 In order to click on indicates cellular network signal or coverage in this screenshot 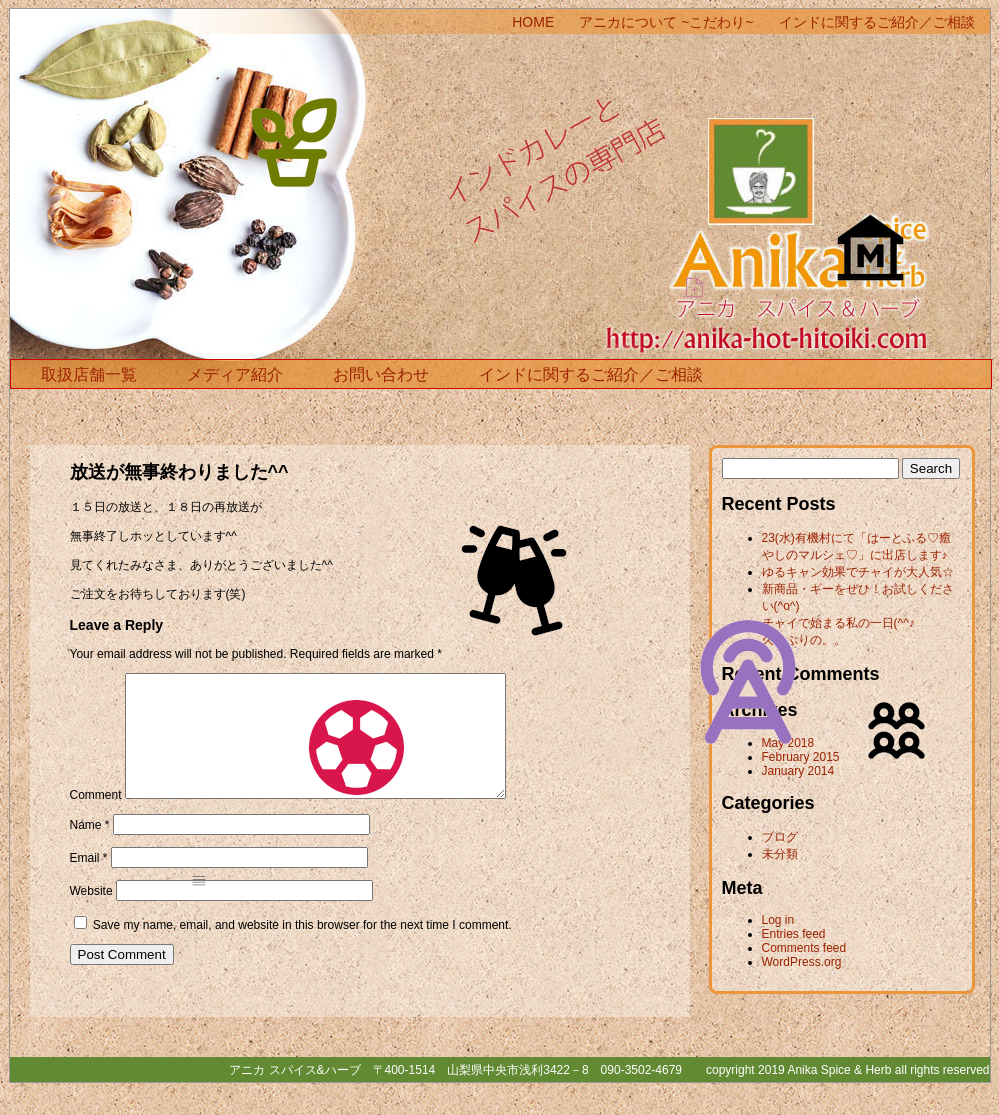, I will do `click(748, 684)`.